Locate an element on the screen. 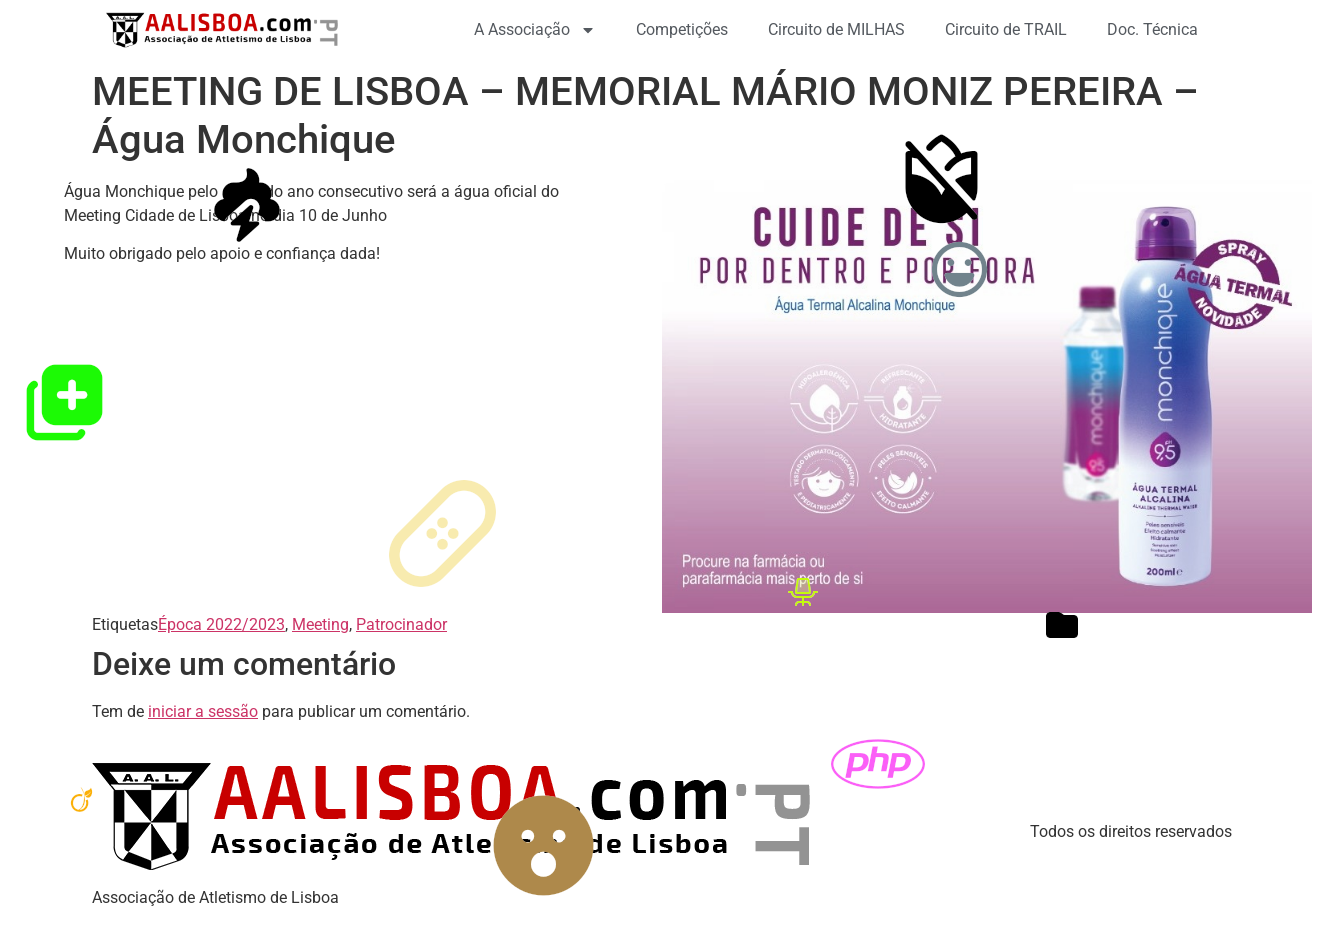 The height and width of the screenshot is (926, 1324). indicates grain-free or no grains is located at coordinates (941, 180).